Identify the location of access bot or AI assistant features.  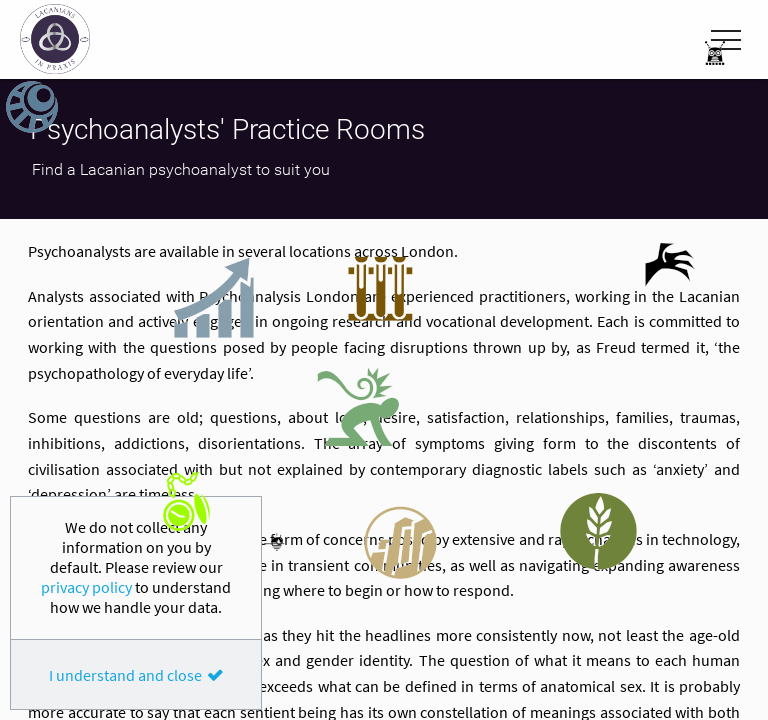
(715, 53).